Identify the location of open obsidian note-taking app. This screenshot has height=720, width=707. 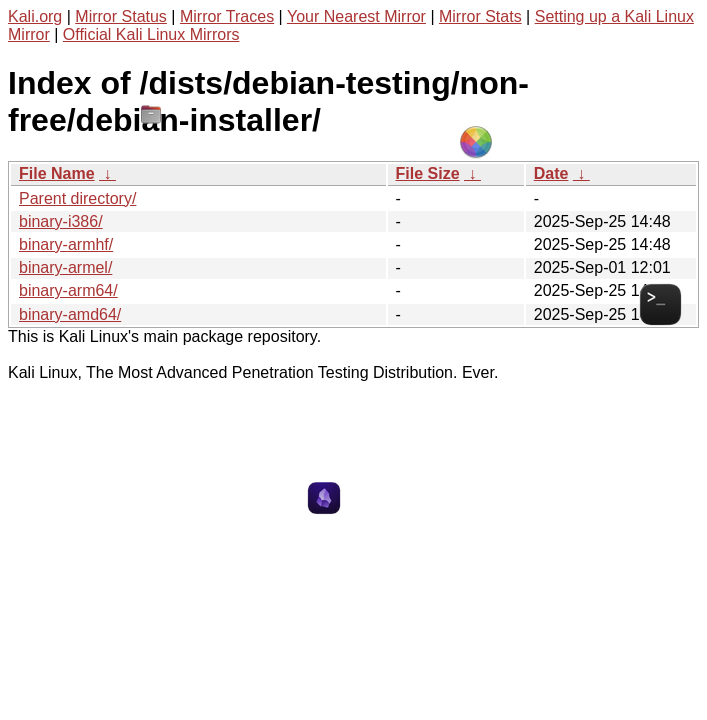
(324, 498).